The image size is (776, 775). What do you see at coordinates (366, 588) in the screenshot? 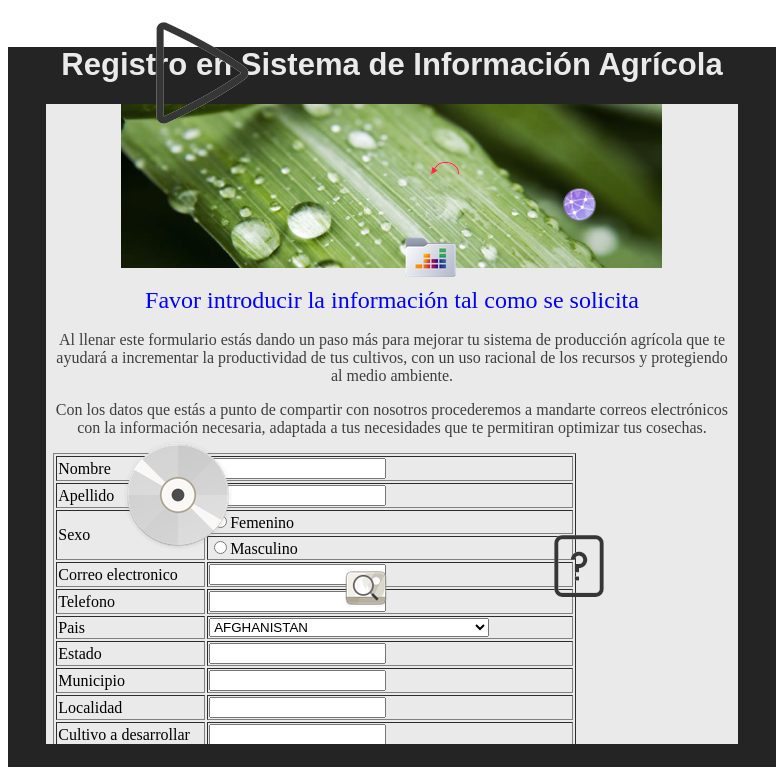
I see `open the image viewer application` at bounding box center [366, 588].